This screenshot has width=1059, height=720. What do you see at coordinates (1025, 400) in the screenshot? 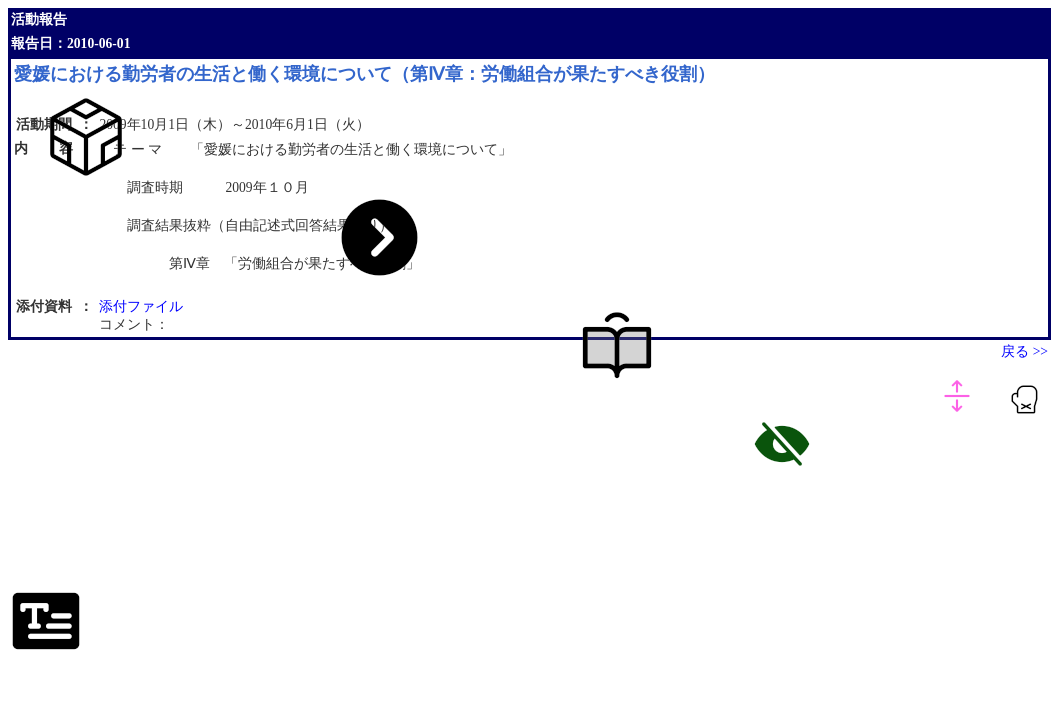
I see `access boxing or combat sports content` at bounding box center [1025, 400].